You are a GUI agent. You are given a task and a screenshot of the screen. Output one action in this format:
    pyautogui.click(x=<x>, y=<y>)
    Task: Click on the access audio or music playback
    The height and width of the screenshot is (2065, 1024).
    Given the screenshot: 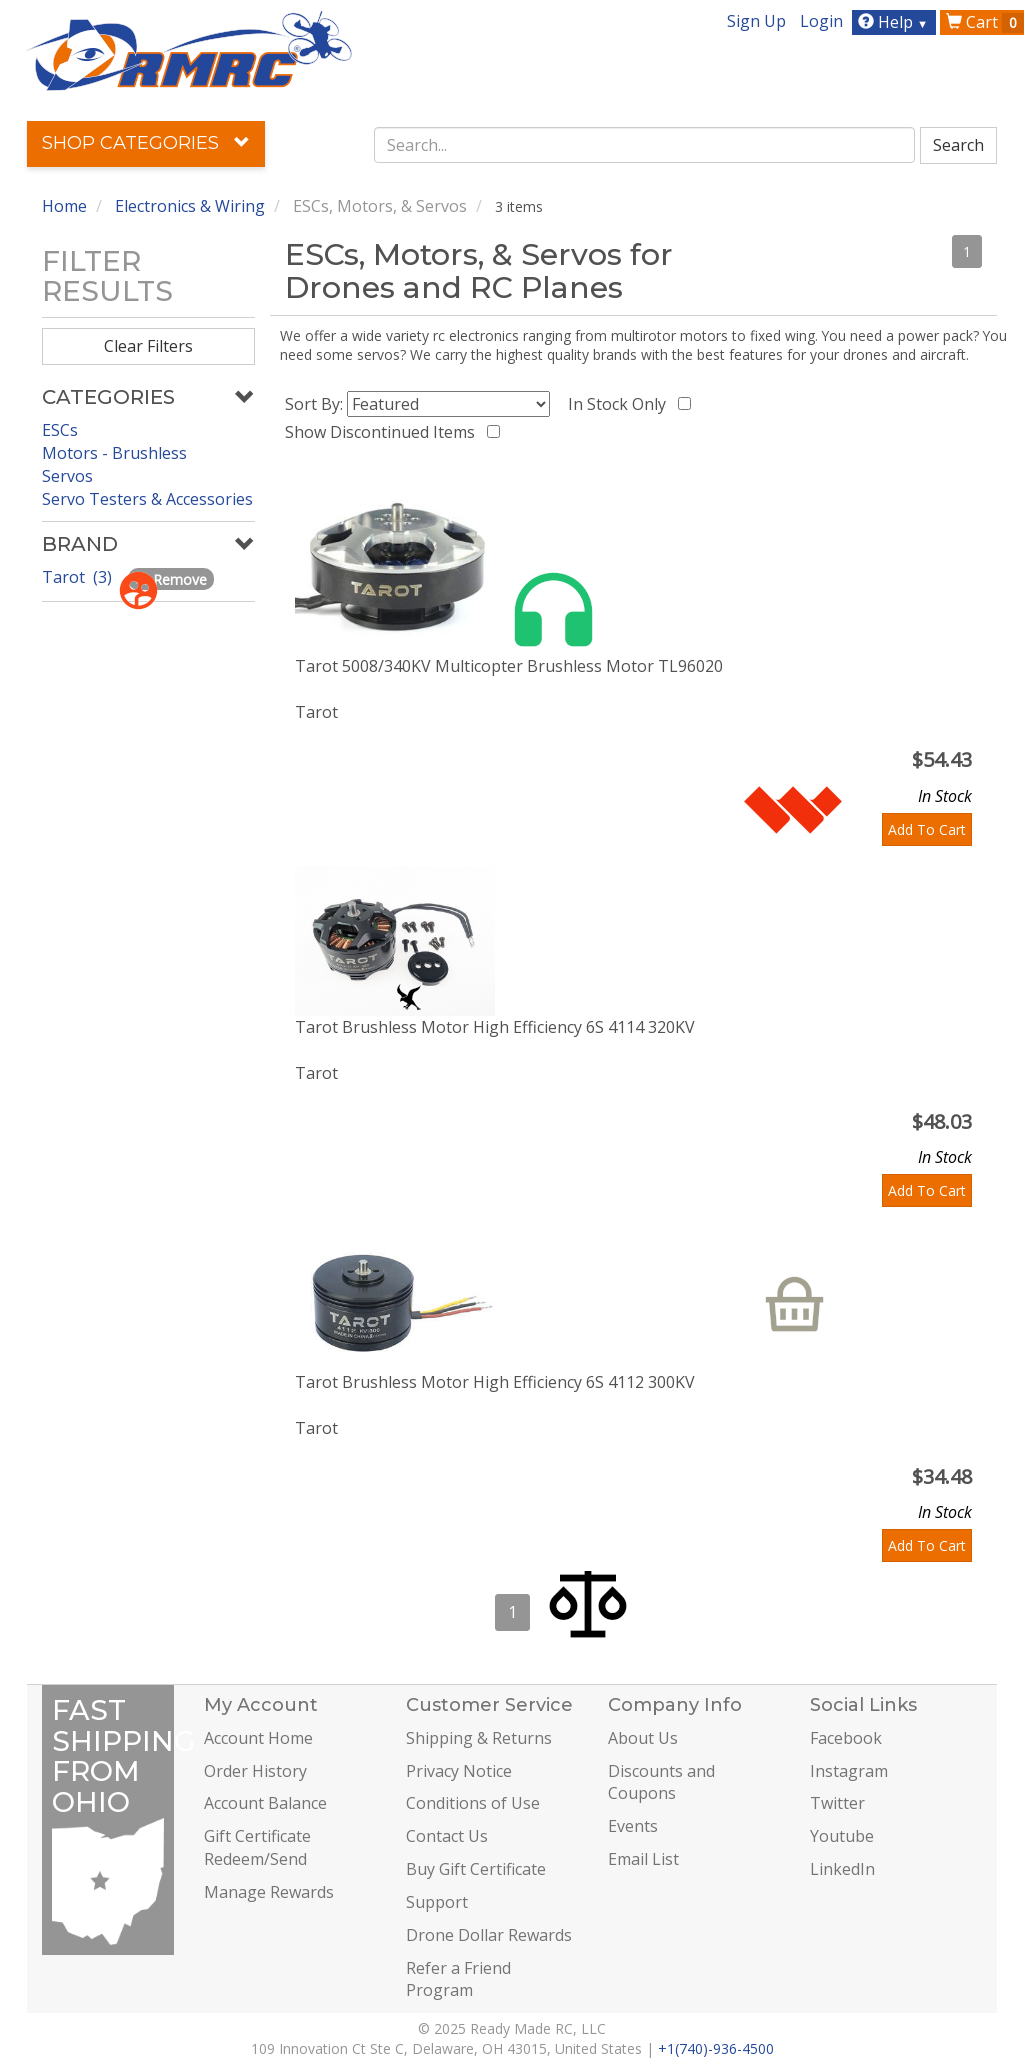 What is the action you would take?
    pyautogui.click(x=553, y=611)
    